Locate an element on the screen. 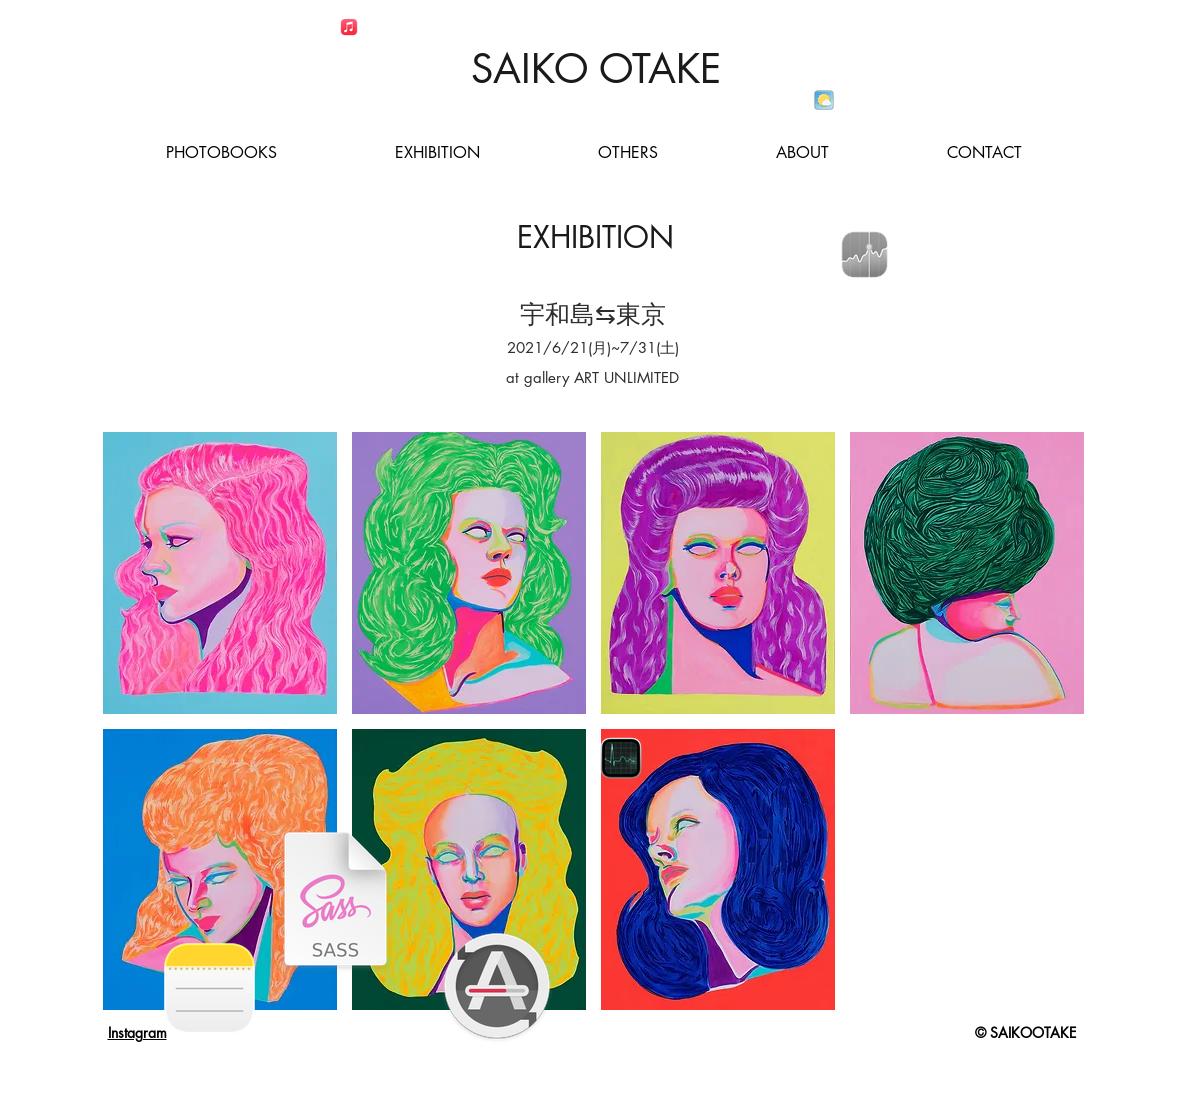 This screenshot has height=1098, width=1187. open tomboy notes app is located at coordinates (209, 988).